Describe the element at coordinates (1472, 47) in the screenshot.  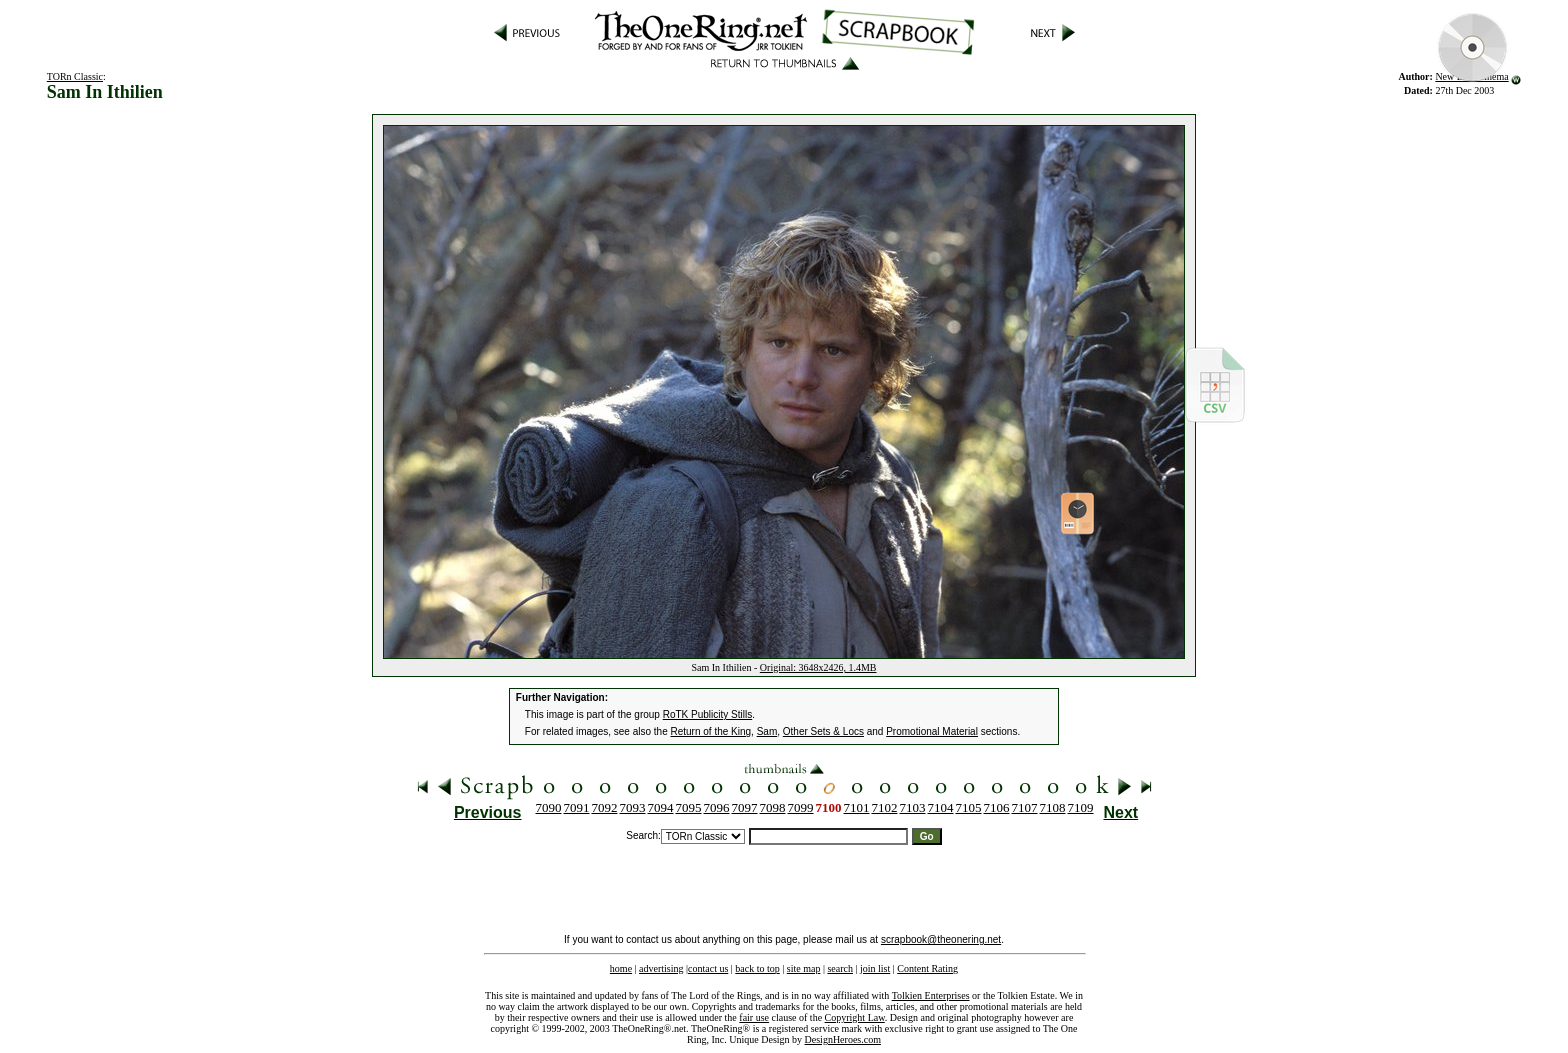
I see `access DVD-RW drive or disc` at that location.